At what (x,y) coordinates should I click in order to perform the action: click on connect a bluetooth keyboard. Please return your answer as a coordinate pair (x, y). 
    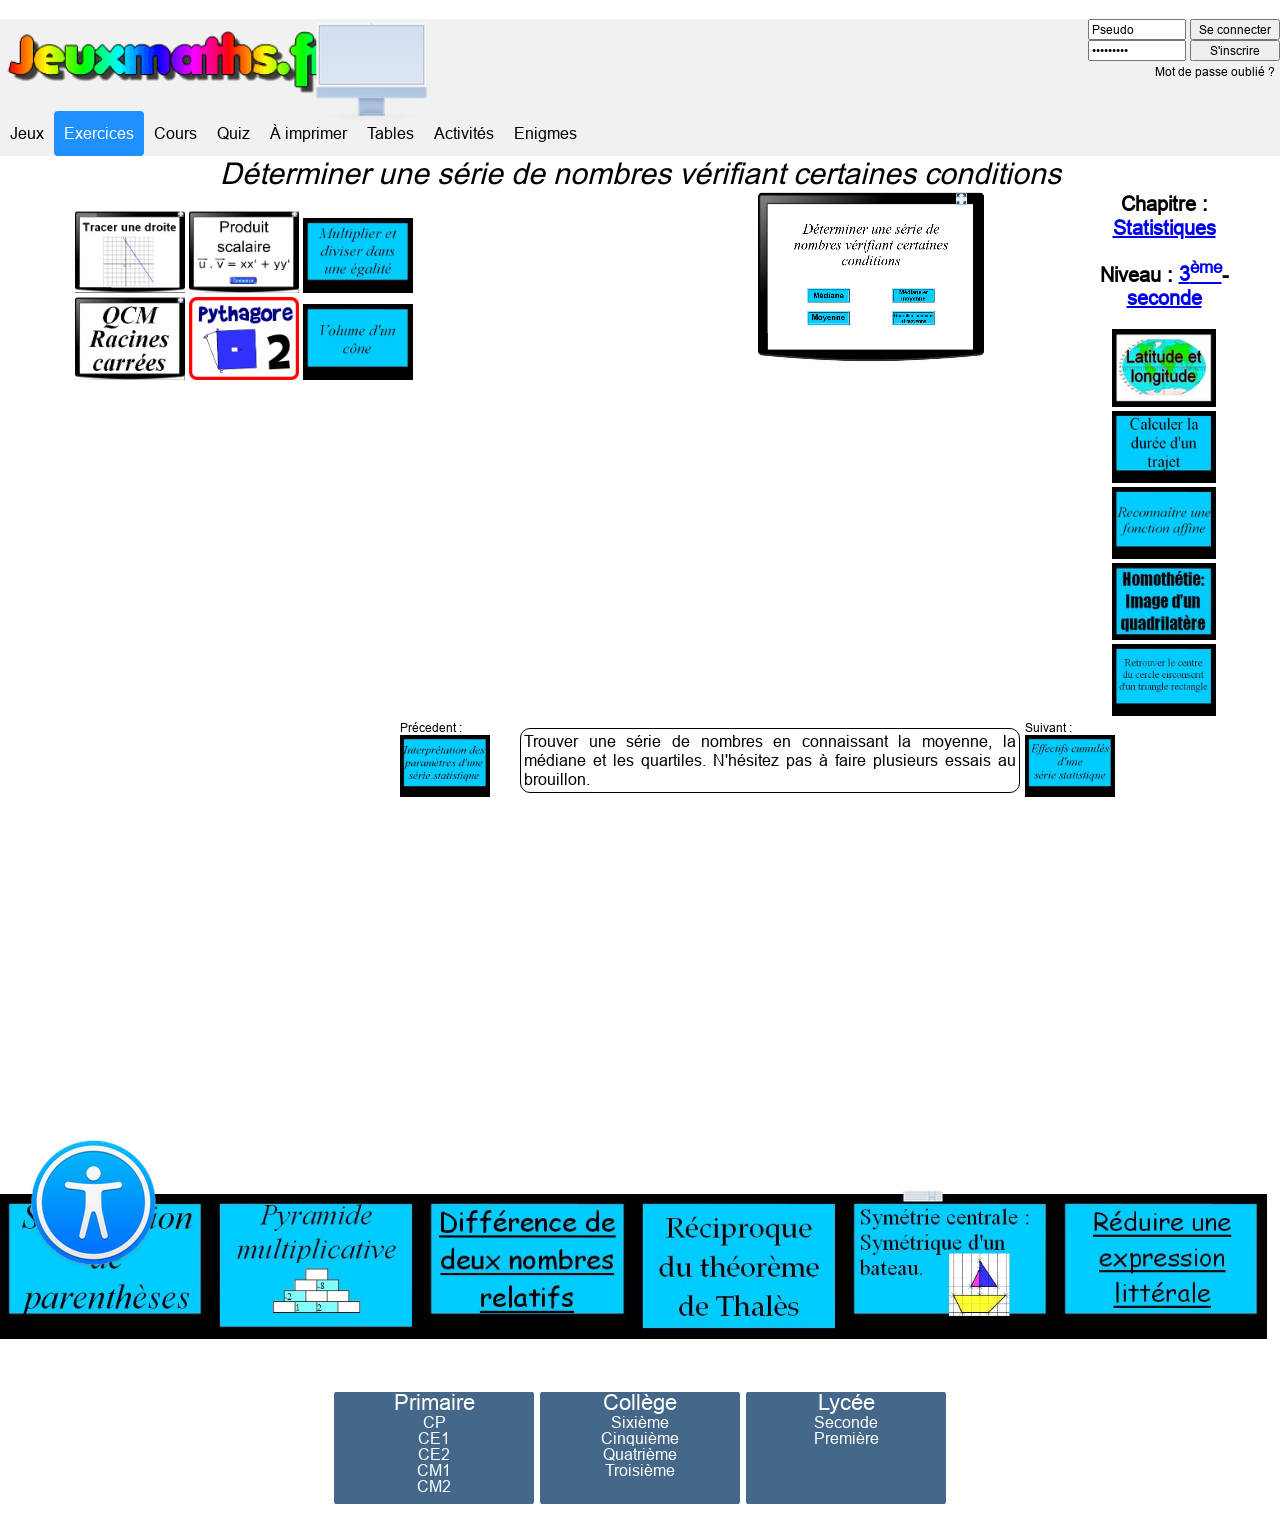
    Looking at the image, I should click on (923, 1196).